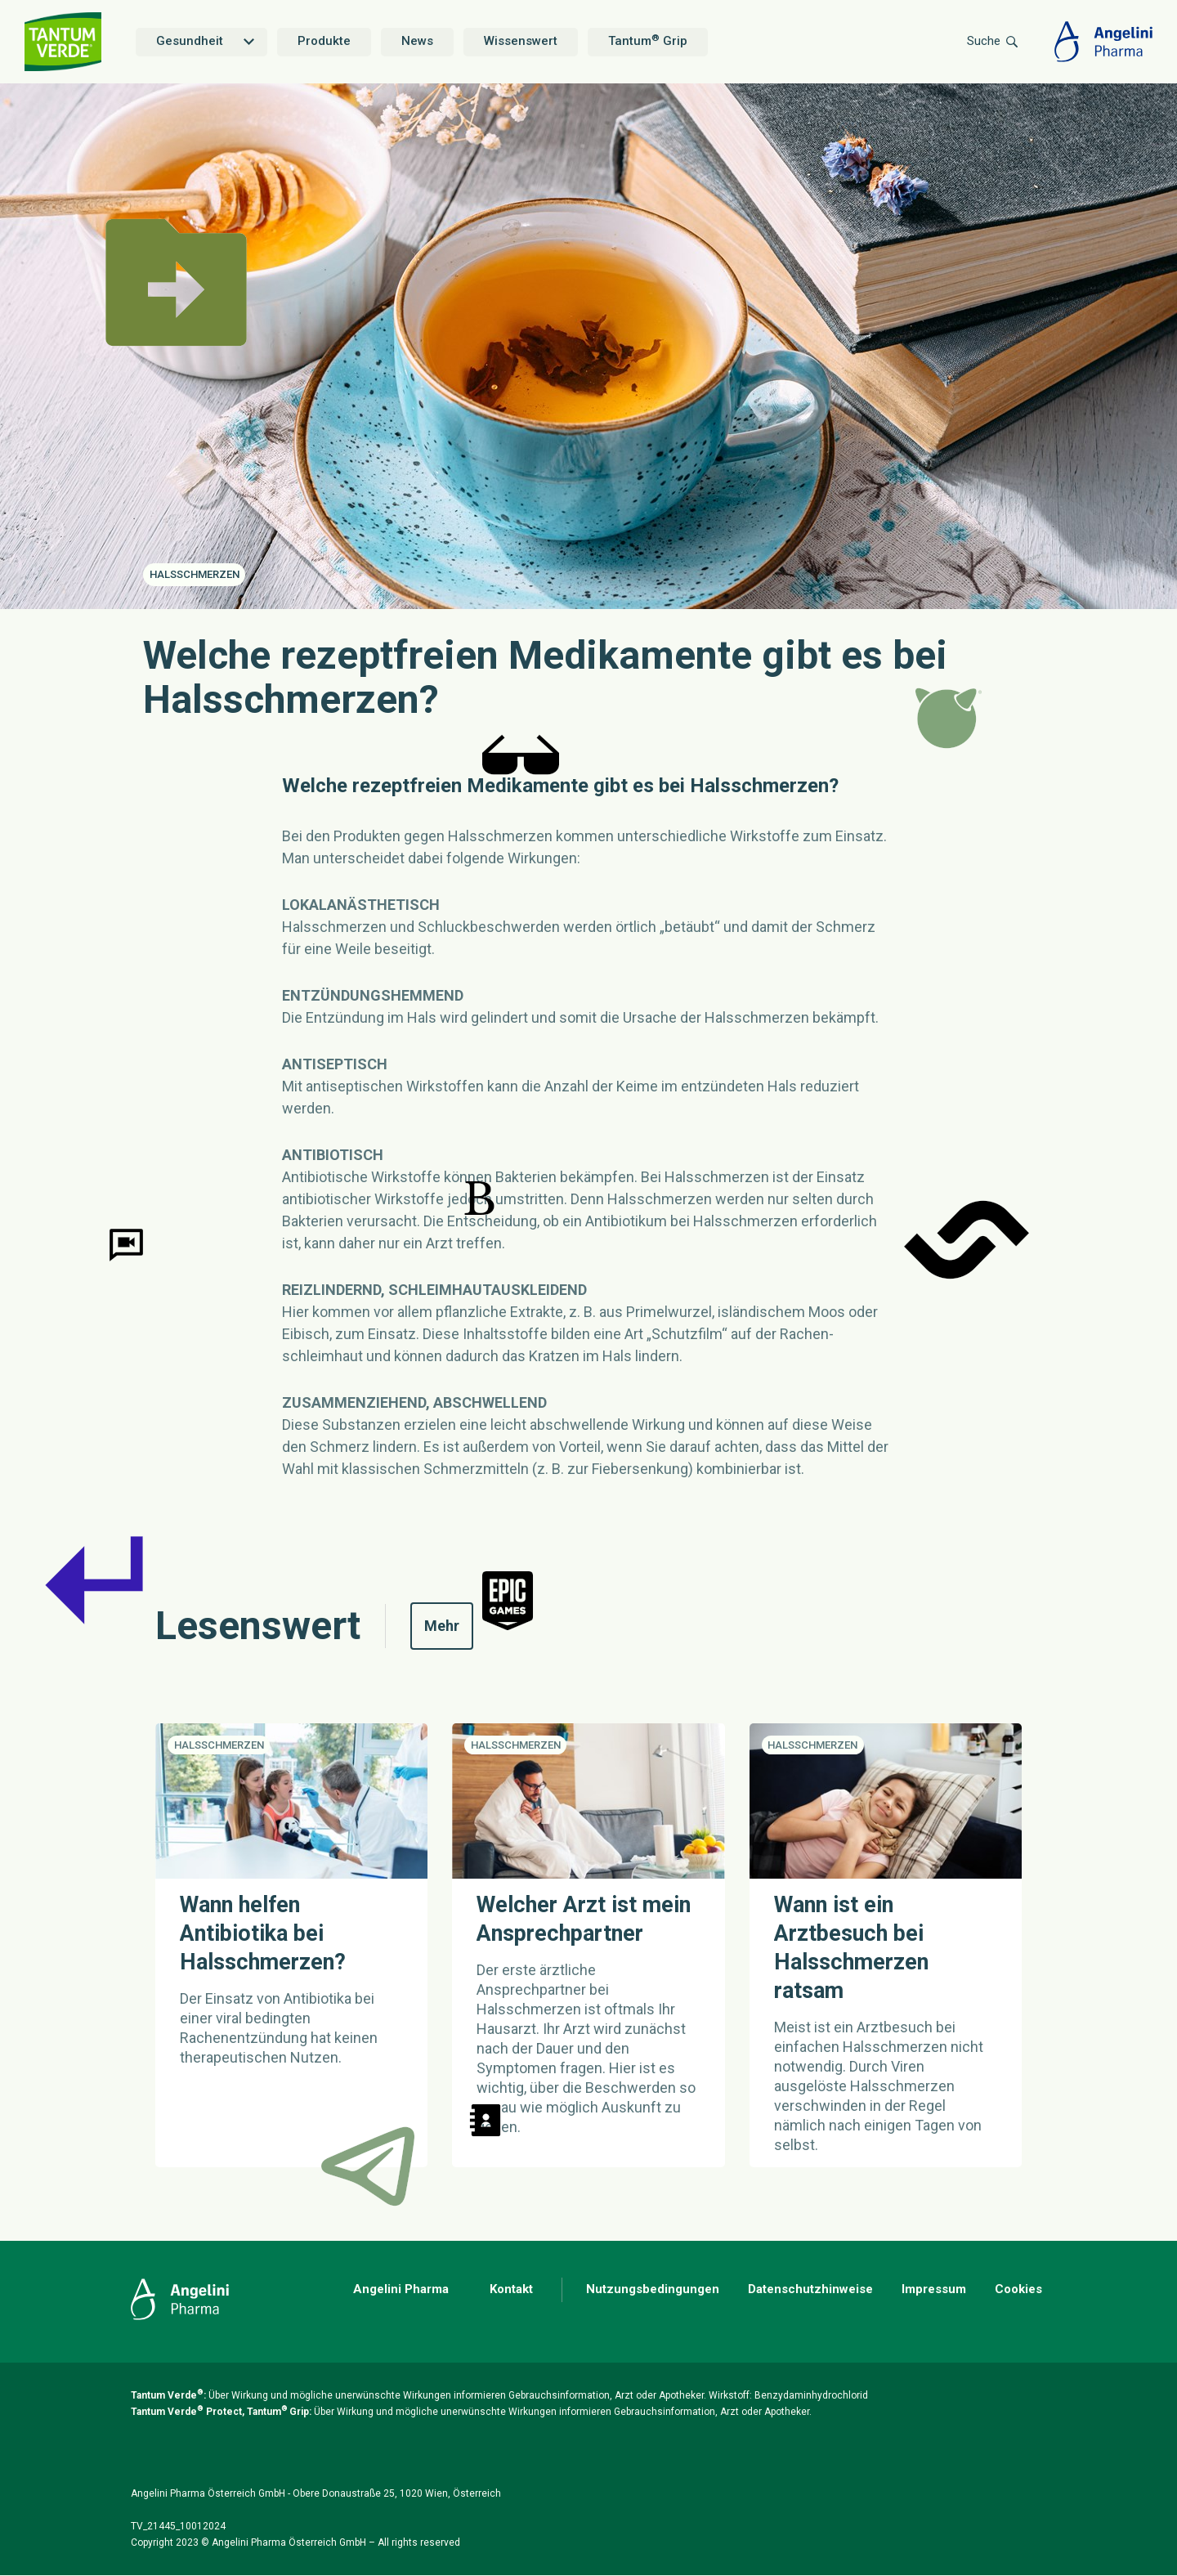 This screenshot has width=1177, height=2576. What do you see at coordinates (508, 1601) in the screenshot?
I see `open the Epic Games launcher` at bounding box center [508, 1601].